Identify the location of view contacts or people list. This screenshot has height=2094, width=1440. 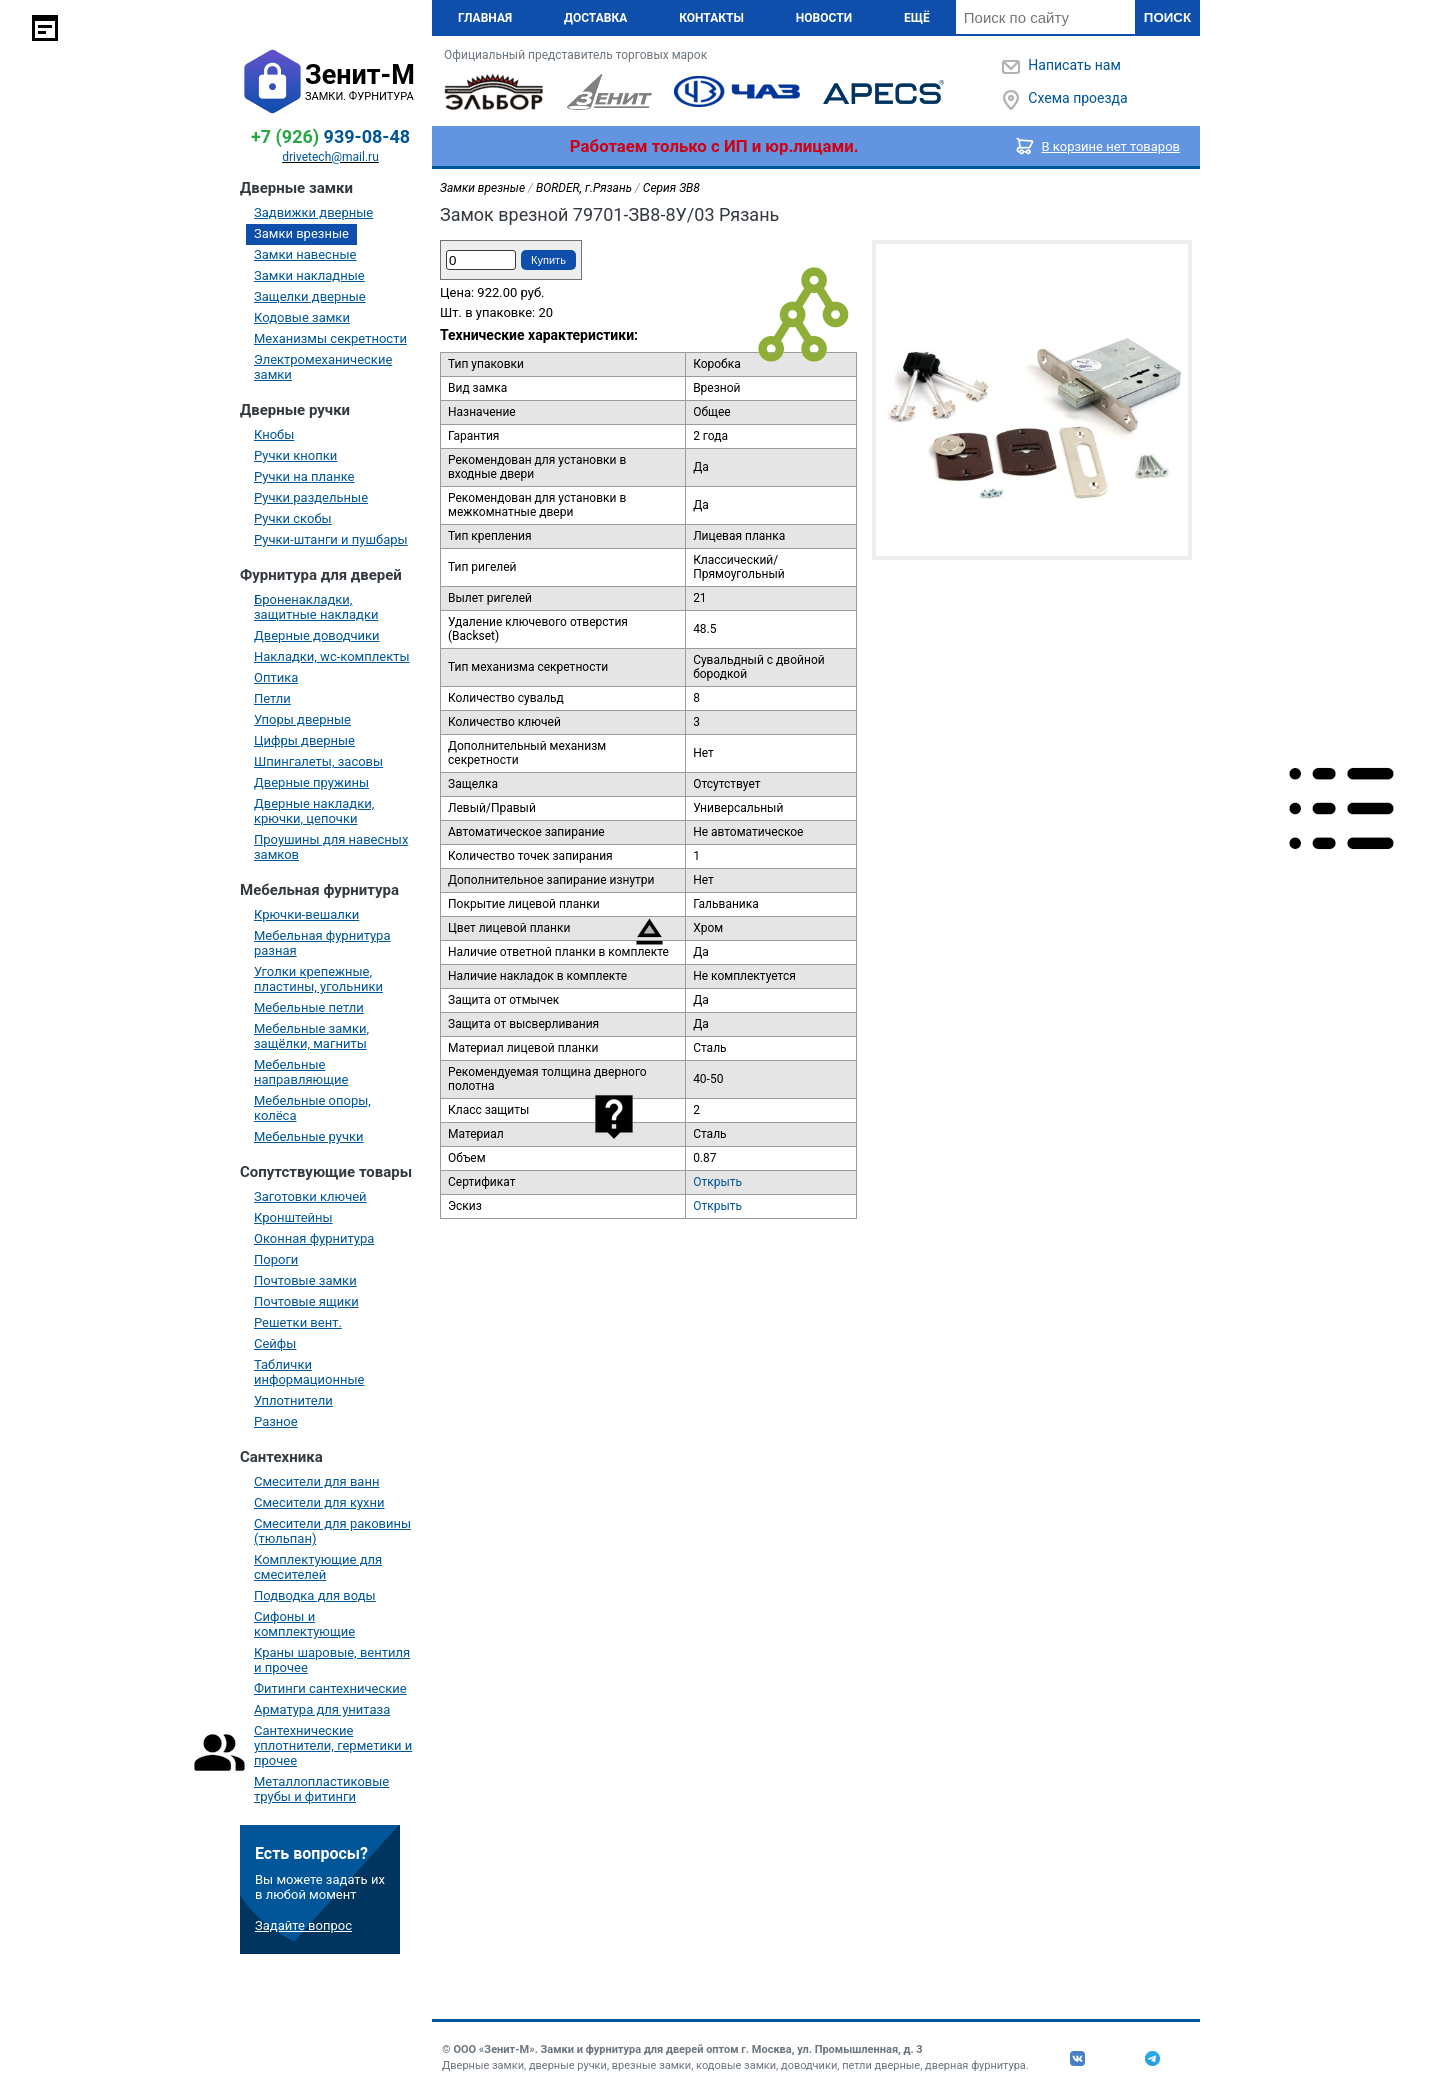
(219, 1752).